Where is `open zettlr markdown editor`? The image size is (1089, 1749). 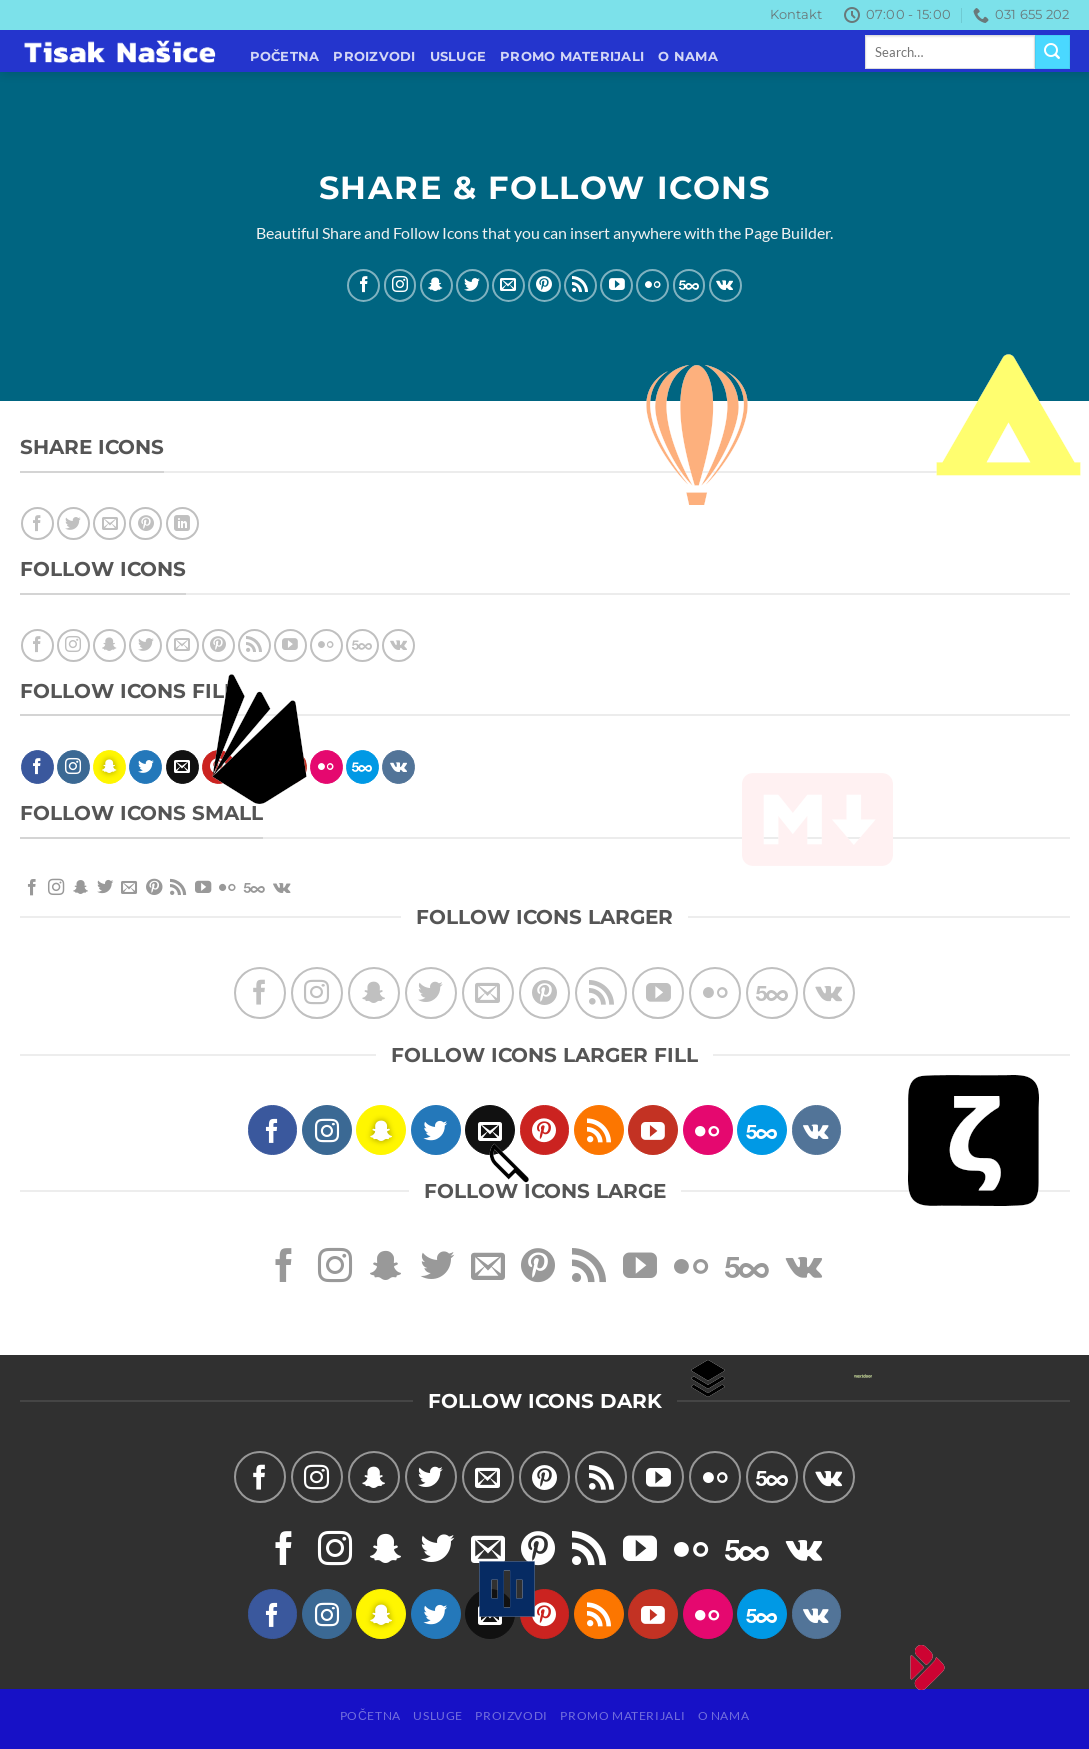
open zettlr markdown editor is located at coordinates (973, 1140).